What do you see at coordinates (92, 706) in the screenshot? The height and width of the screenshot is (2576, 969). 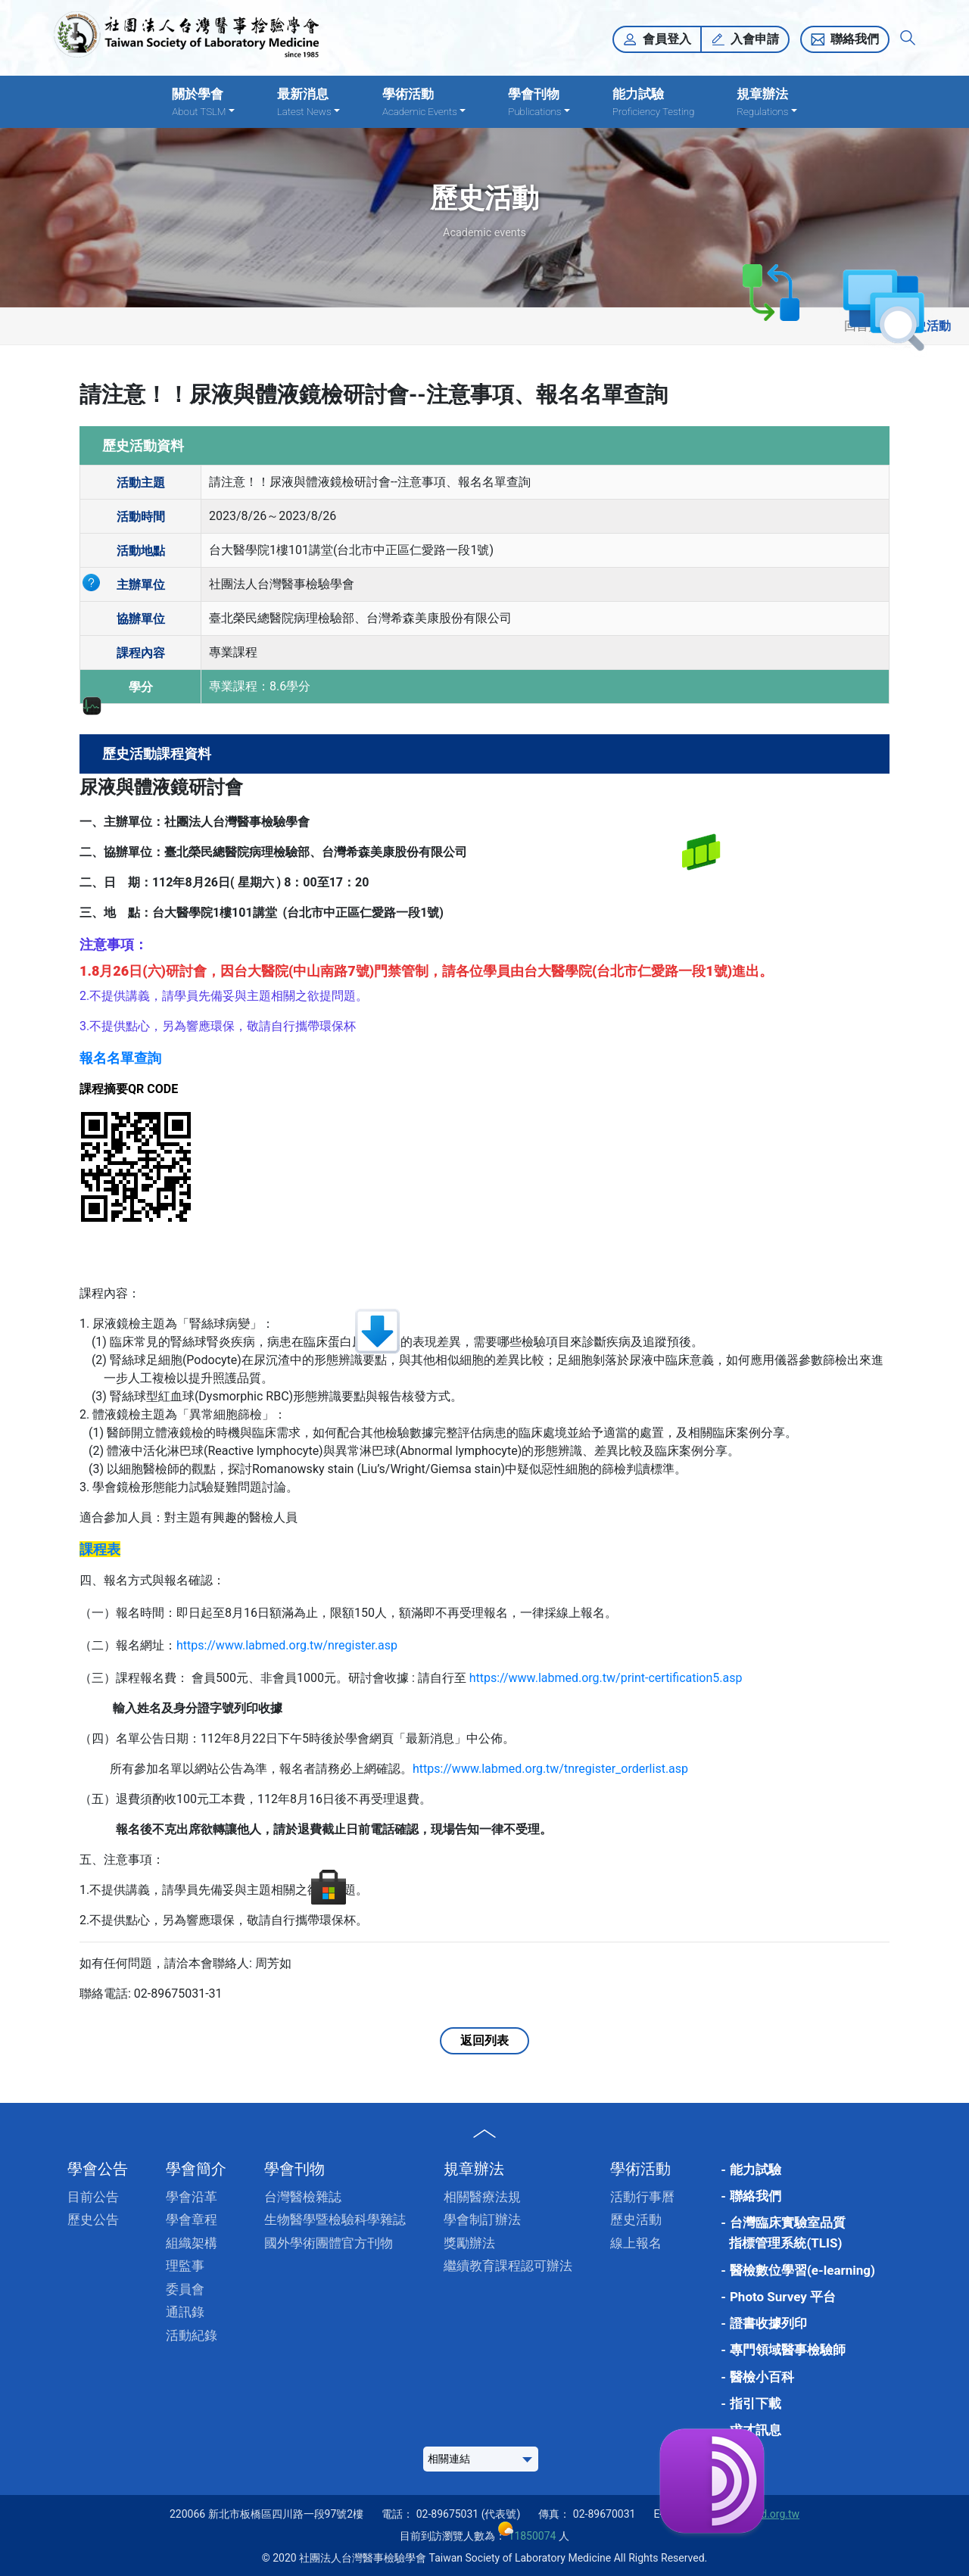 I see `open system monitor to view CPU and memory usage` at bounding box center [92, 706].